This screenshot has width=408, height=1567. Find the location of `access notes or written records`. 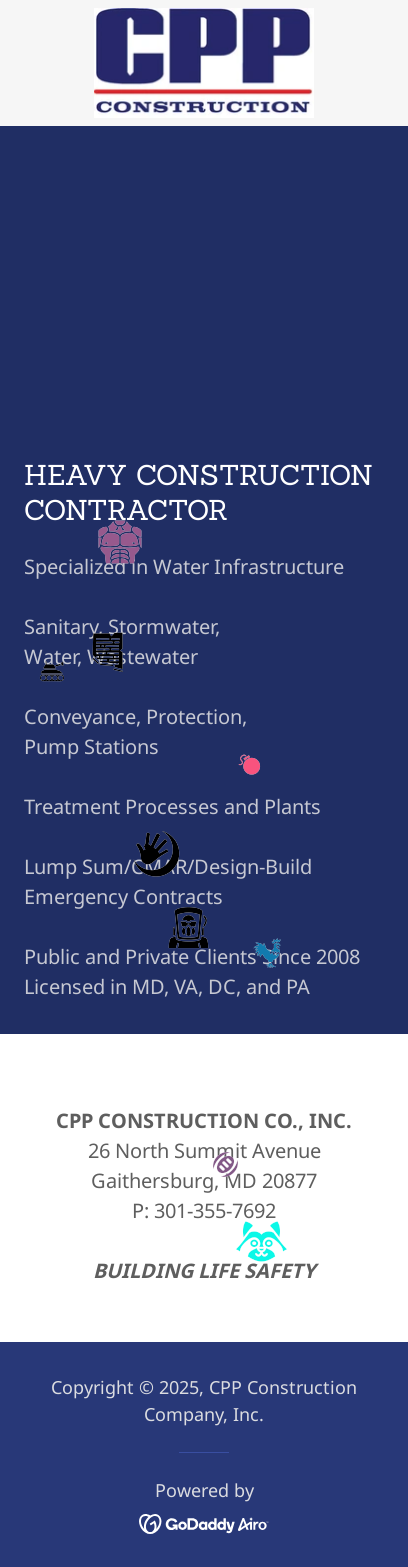

access notes or written records is located at coordinates (107, 652).